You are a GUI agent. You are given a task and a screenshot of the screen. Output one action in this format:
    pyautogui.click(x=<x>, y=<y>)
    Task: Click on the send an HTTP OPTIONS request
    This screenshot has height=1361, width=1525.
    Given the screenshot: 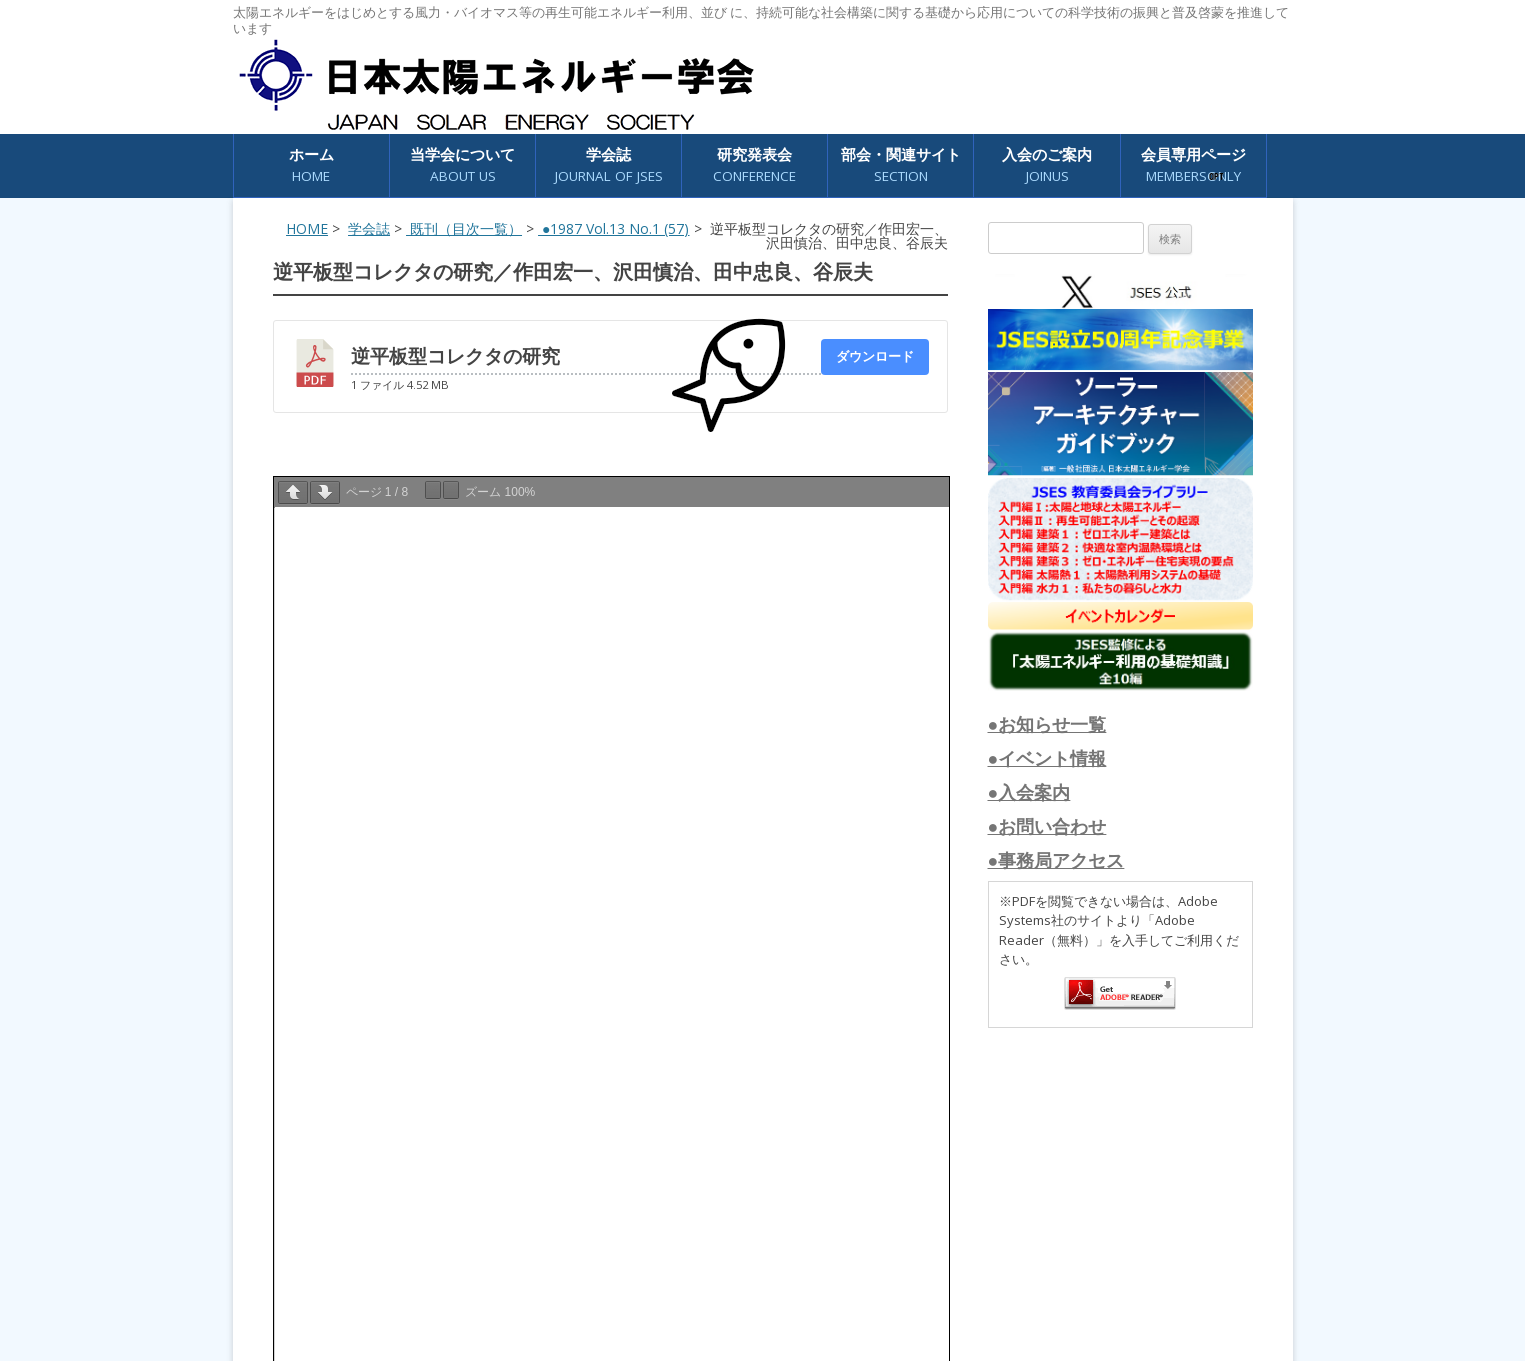 What is the action you would take?
    pyautogui.click(x=1216, y=176)
    